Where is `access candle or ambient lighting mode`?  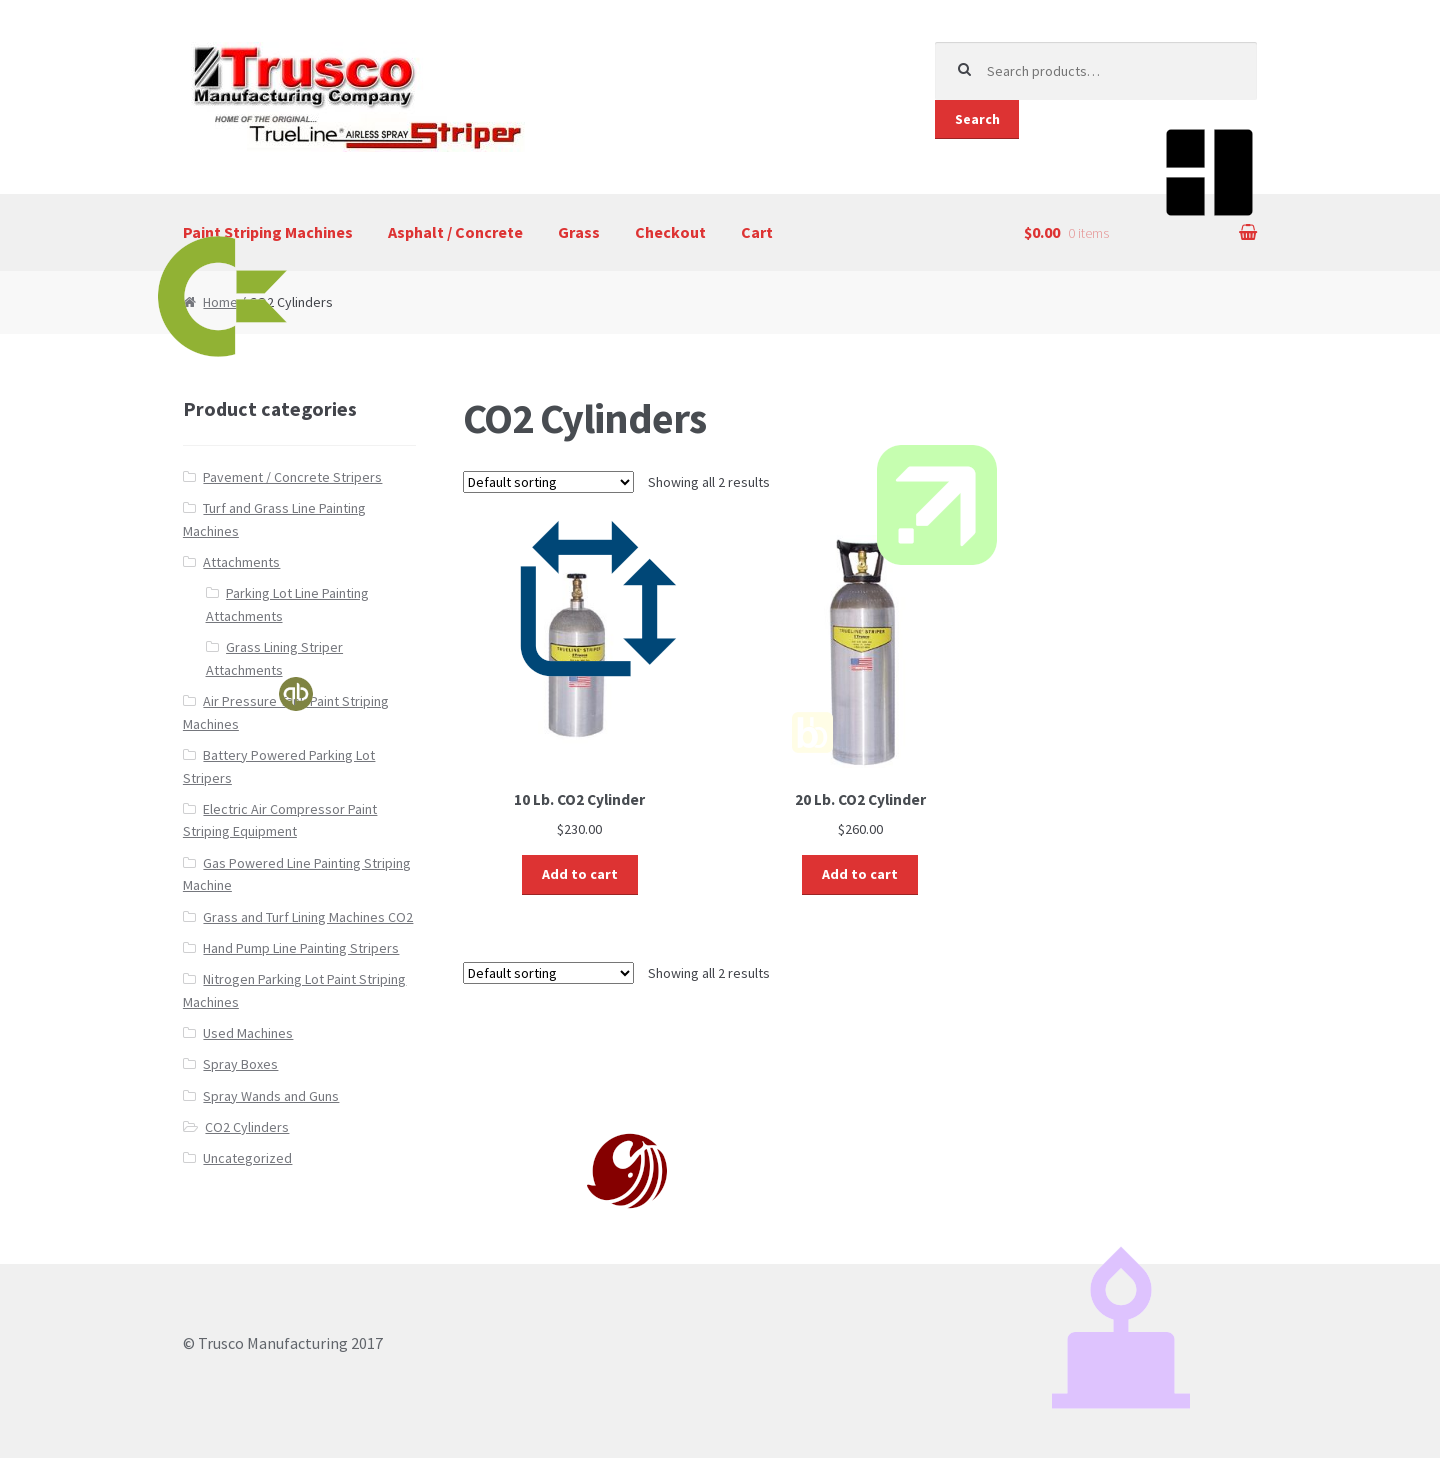
access candle or ambient lighting mode is located at coordinates (1121, 1332).